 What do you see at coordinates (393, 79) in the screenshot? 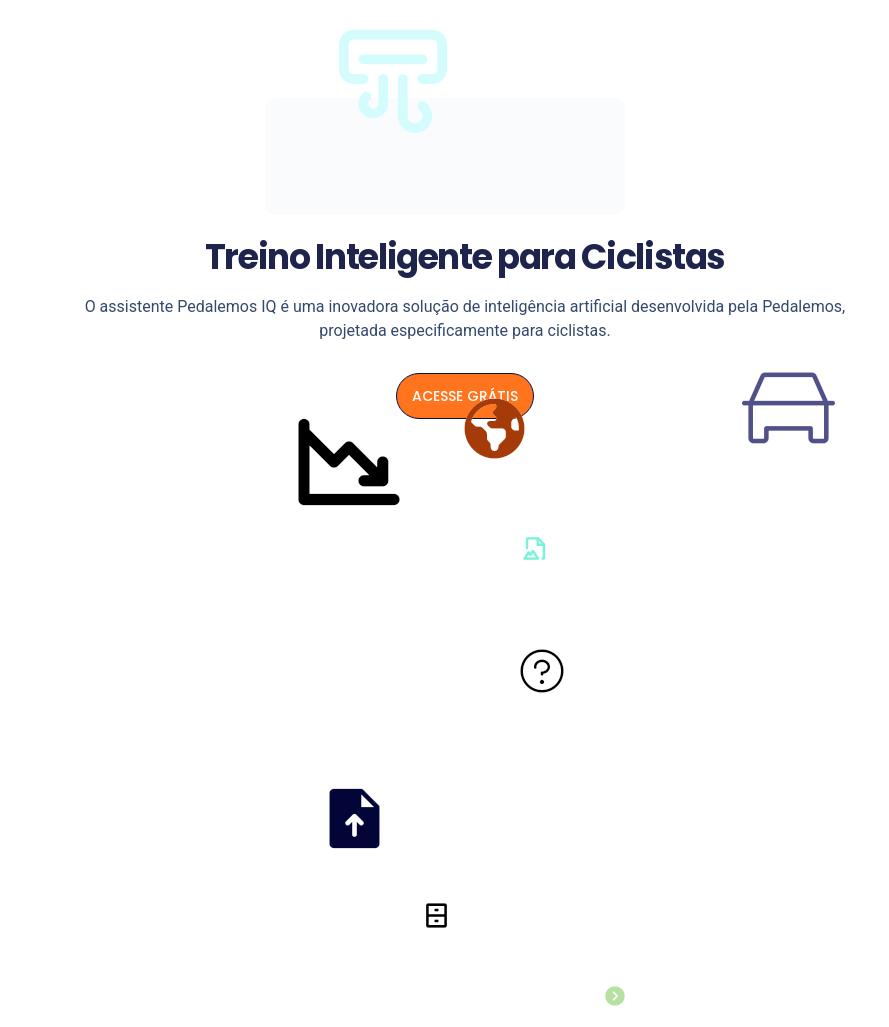
I see `adjust air conditioning or ventilation settings` at bounding box center [393, 79].